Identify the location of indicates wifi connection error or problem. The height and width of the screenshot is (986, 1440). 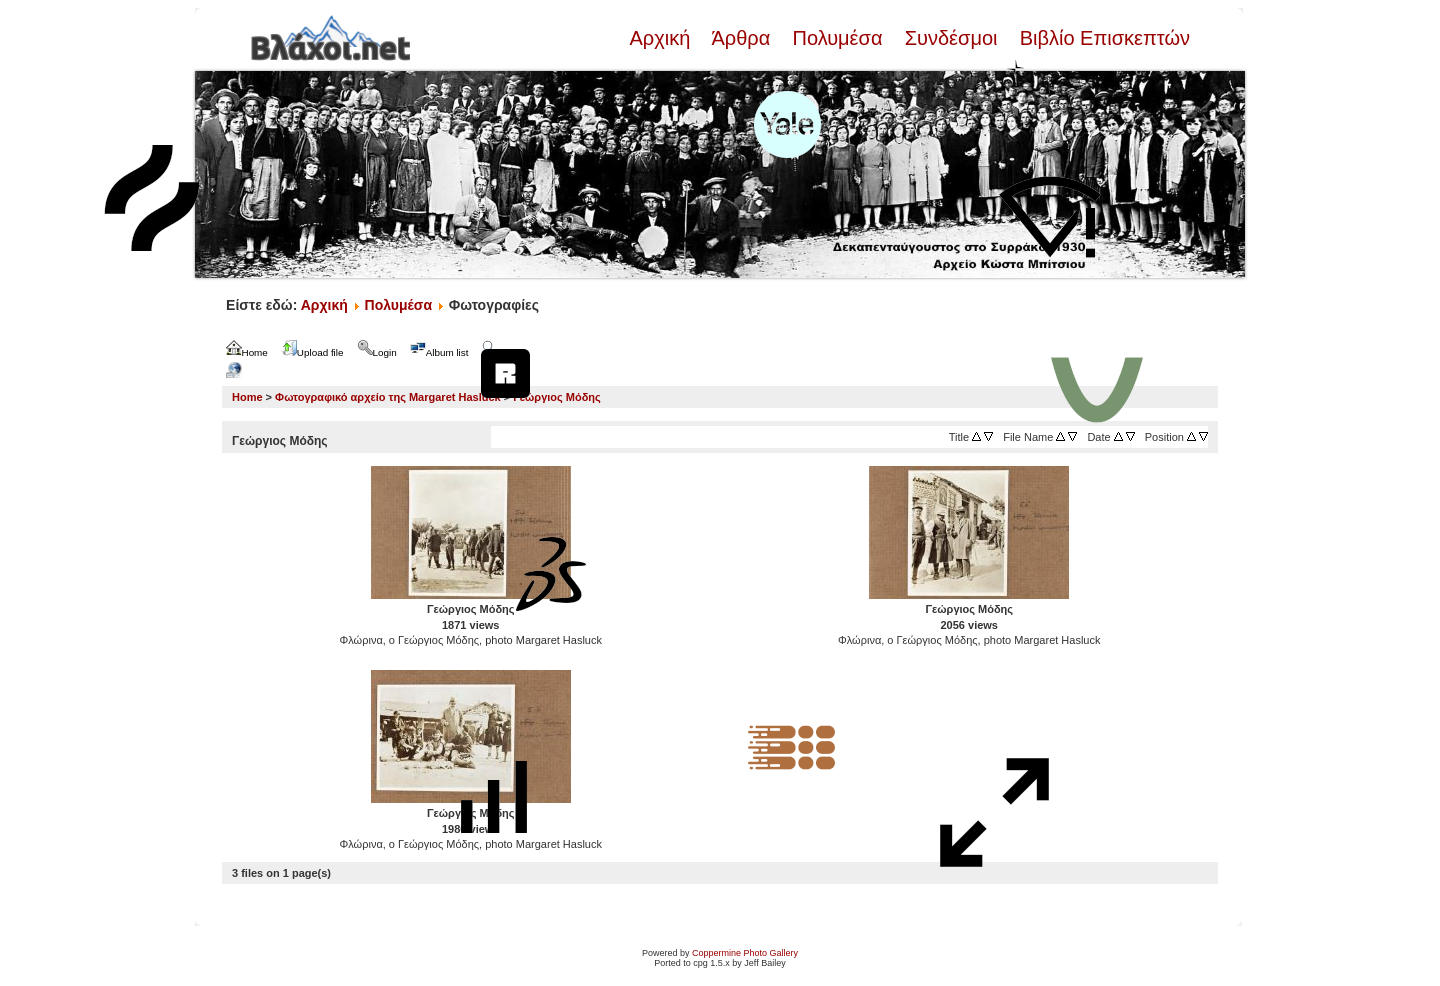
(1050, 217).